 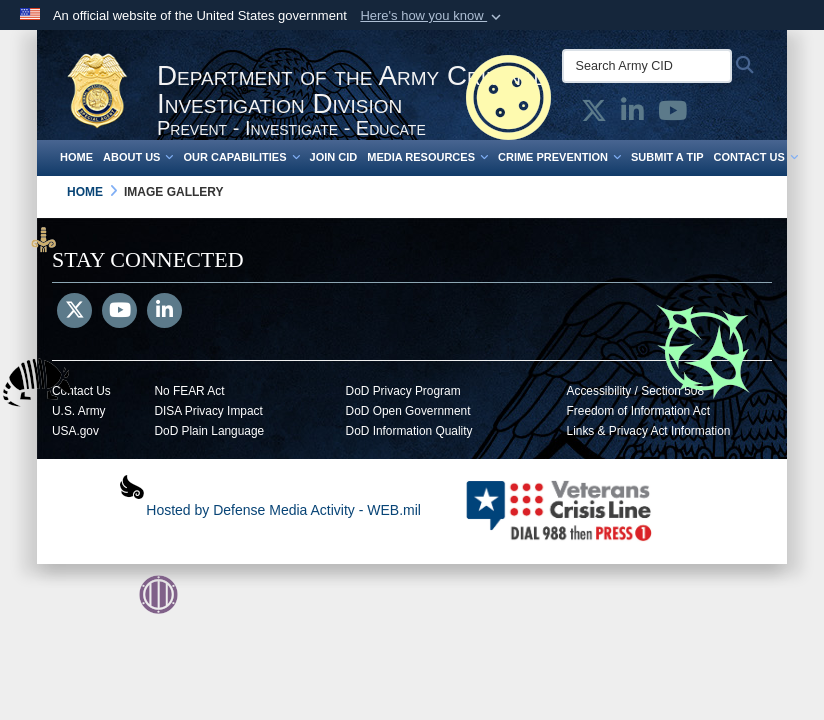 I want to click on indicates wind or air element in gameplay, so click(x=132, y=487).